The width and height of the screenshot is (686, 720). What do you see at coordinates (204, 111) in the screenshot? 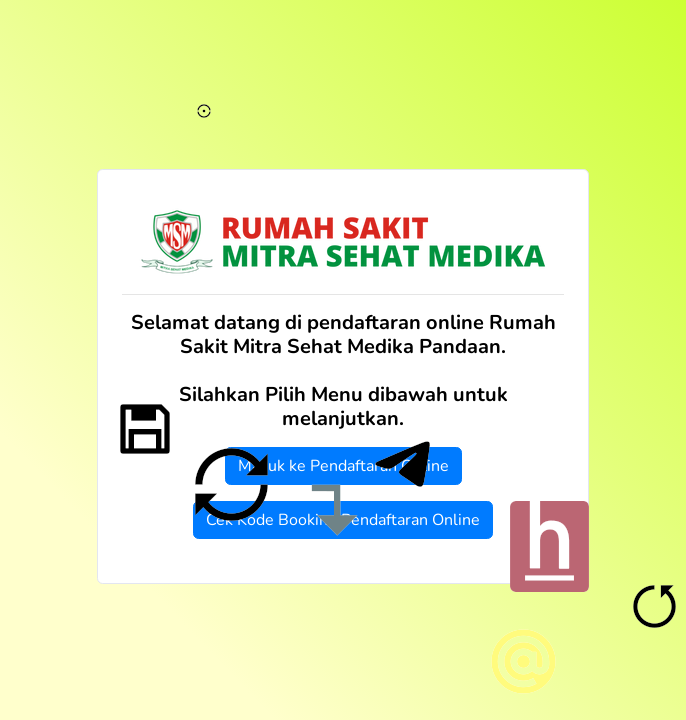
I see `gradienter app logo` at bounding box center [204, 111].